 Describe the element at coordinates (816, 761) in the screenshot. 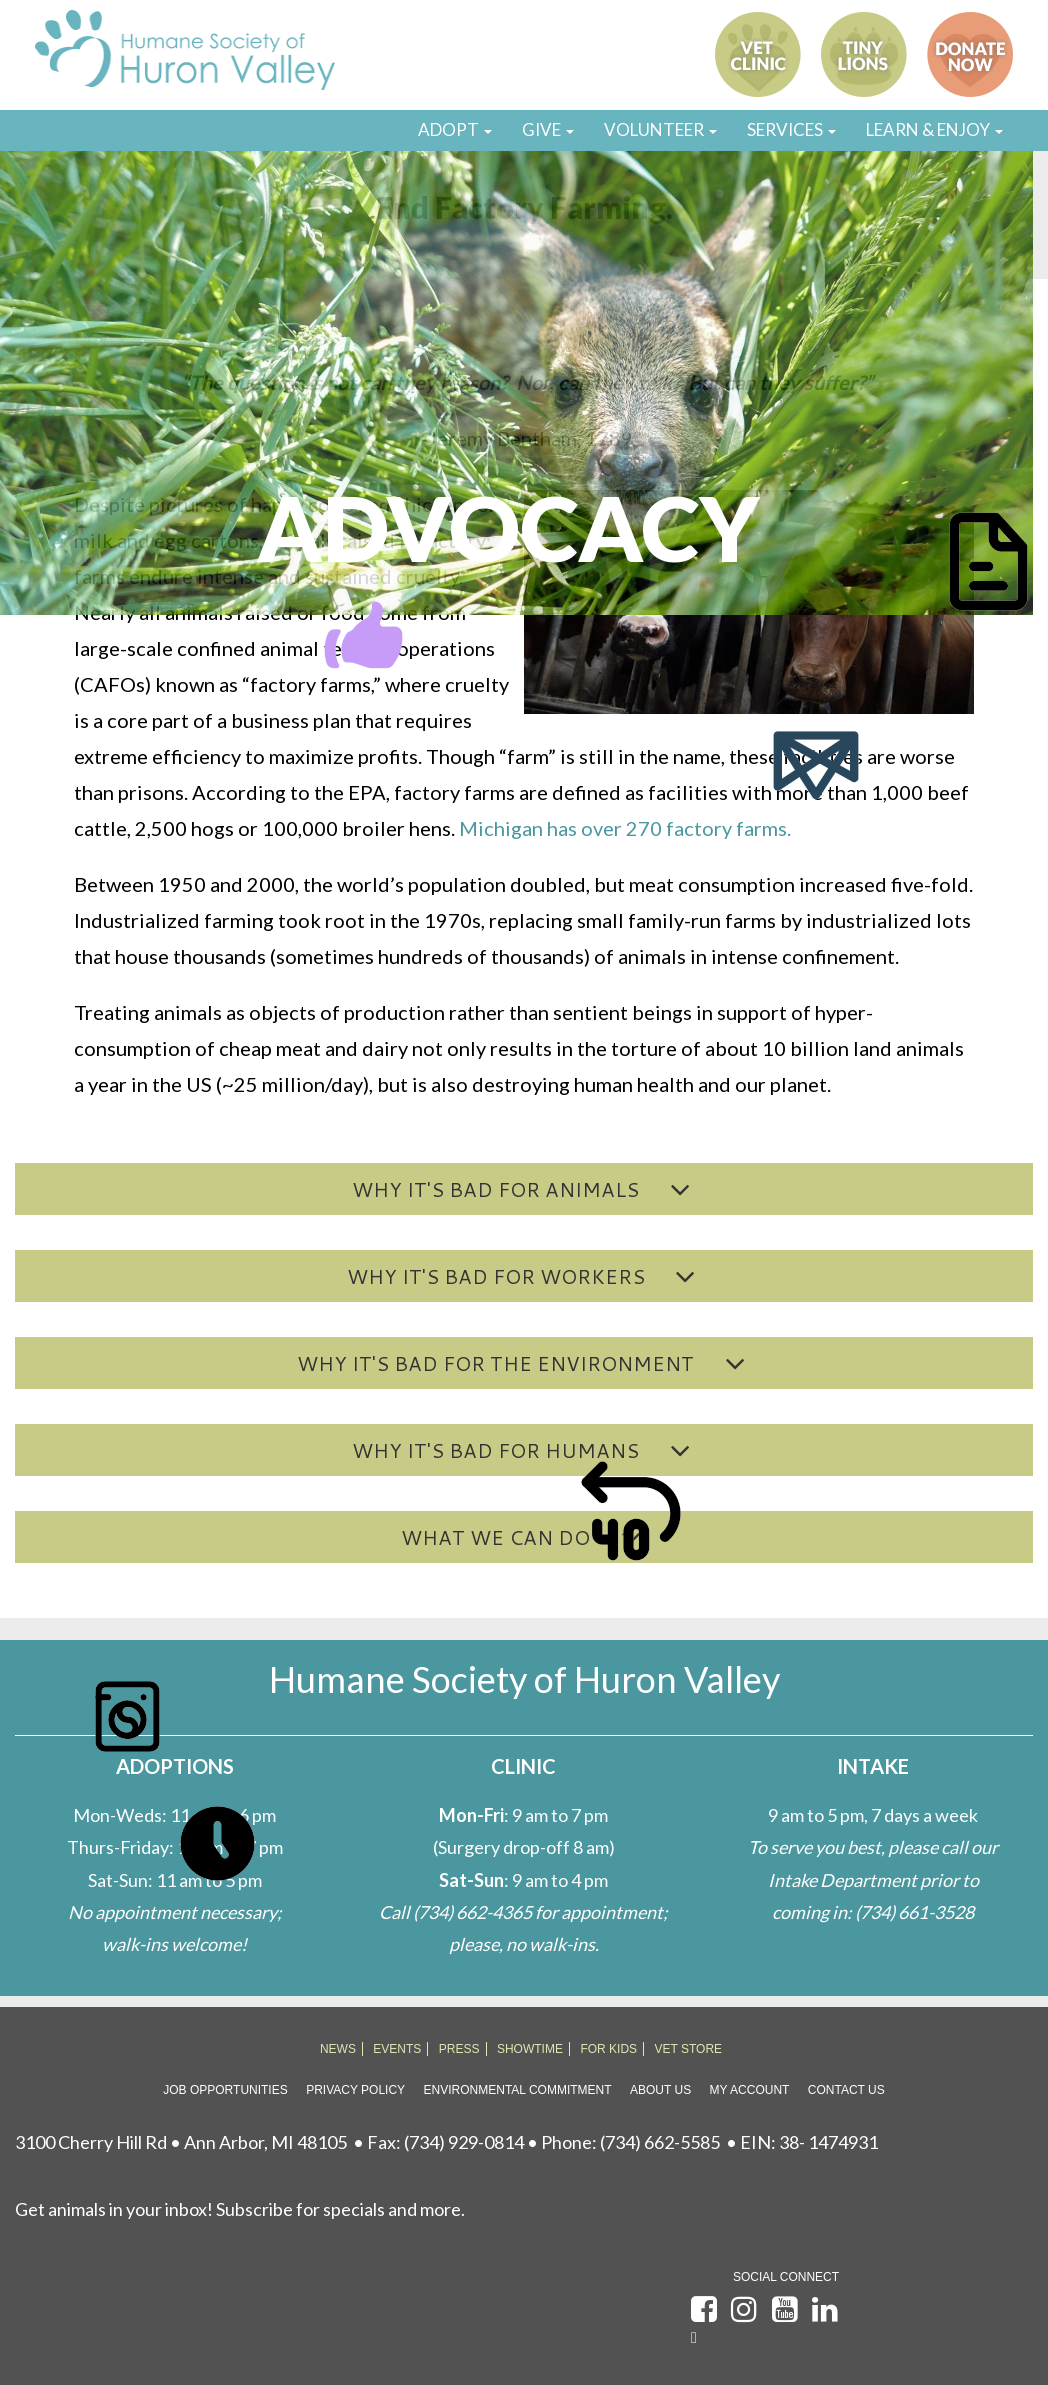

I see `access DC/OS dashboard or services` at that location.